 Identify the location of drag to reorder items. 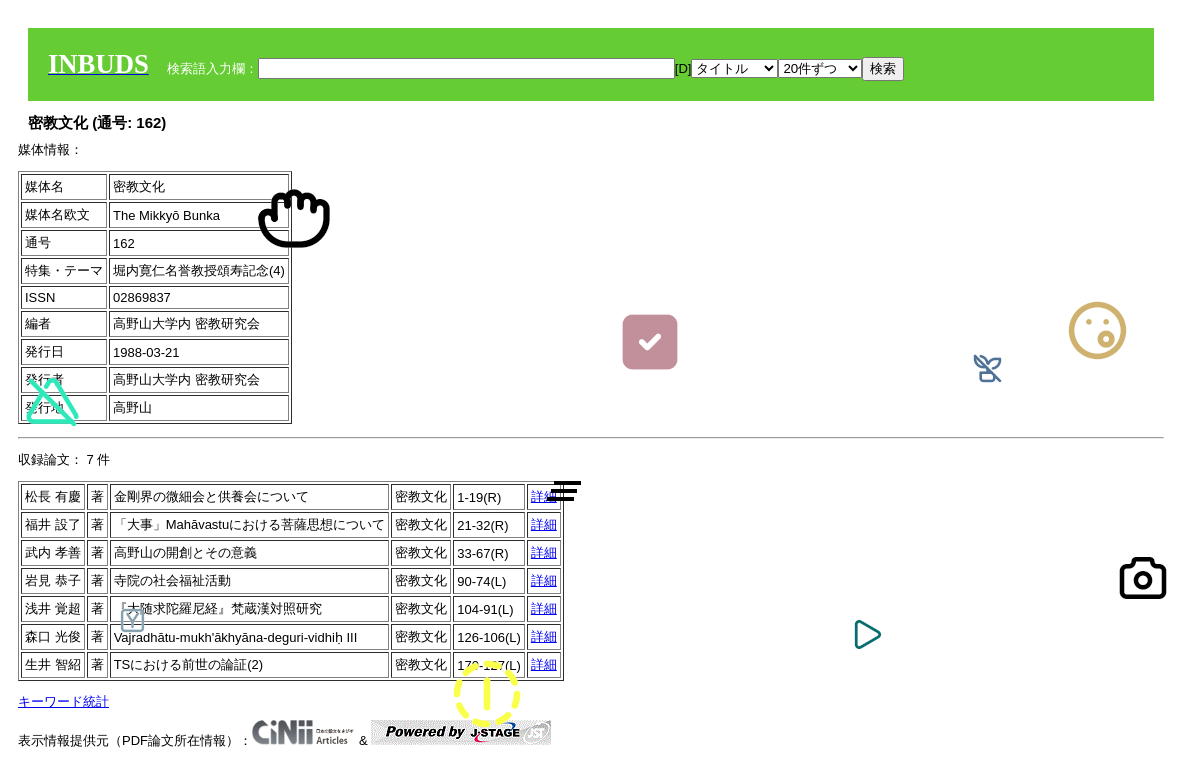
(294, 212).